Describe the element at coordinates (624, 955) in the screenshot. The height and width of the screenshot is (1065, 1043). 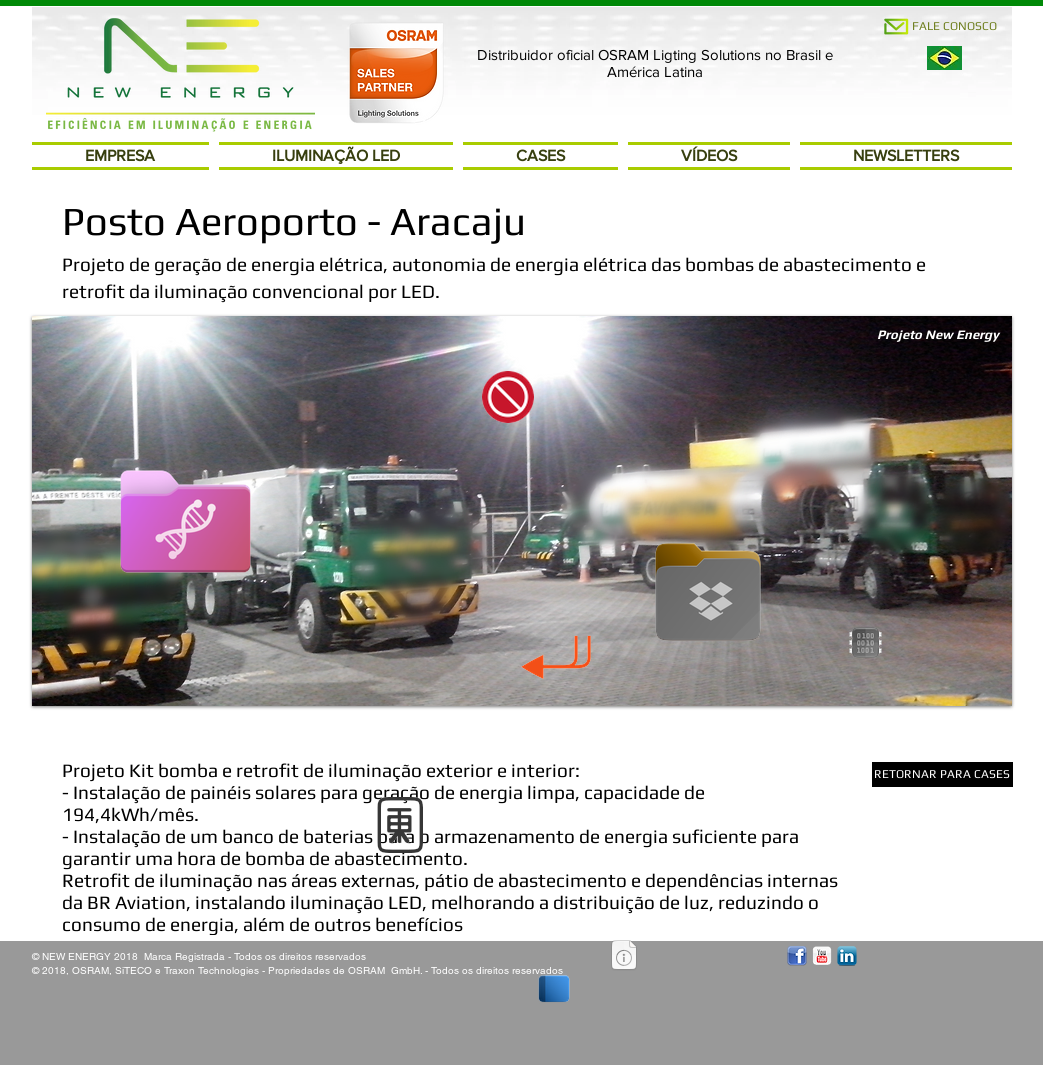
I see `view the readme documentation file` at that location.